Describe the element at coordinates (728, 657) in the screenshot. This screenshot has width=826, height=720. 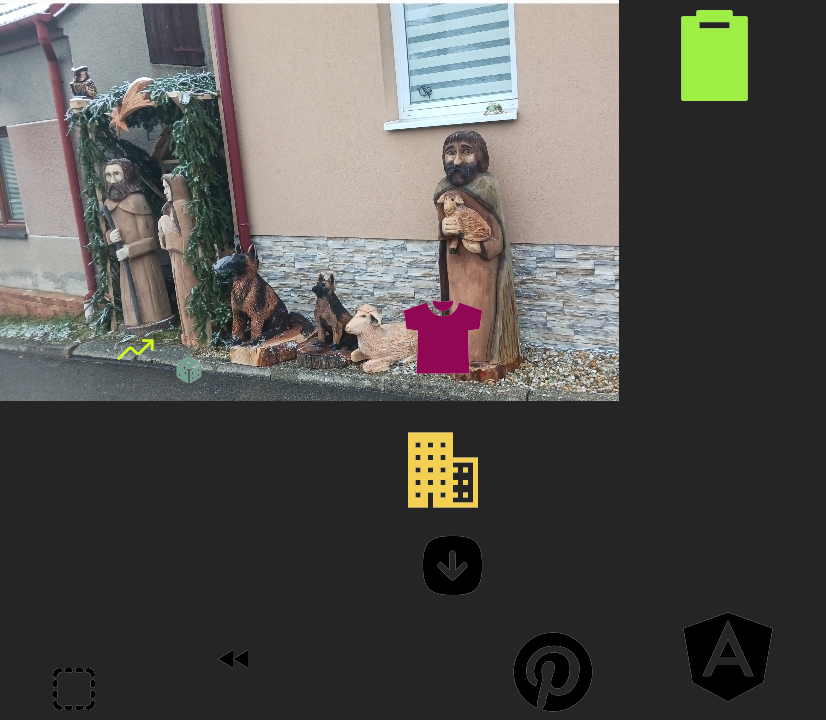
I see `angular framework logo` at that location.